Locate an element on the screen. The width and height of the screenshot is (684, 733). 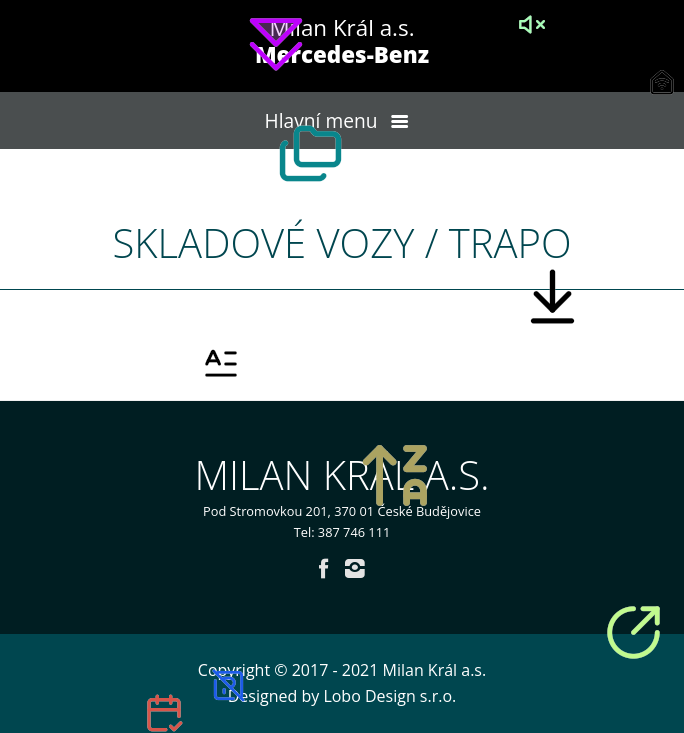
expand content or show more items below is located at coordinates (276, 42).